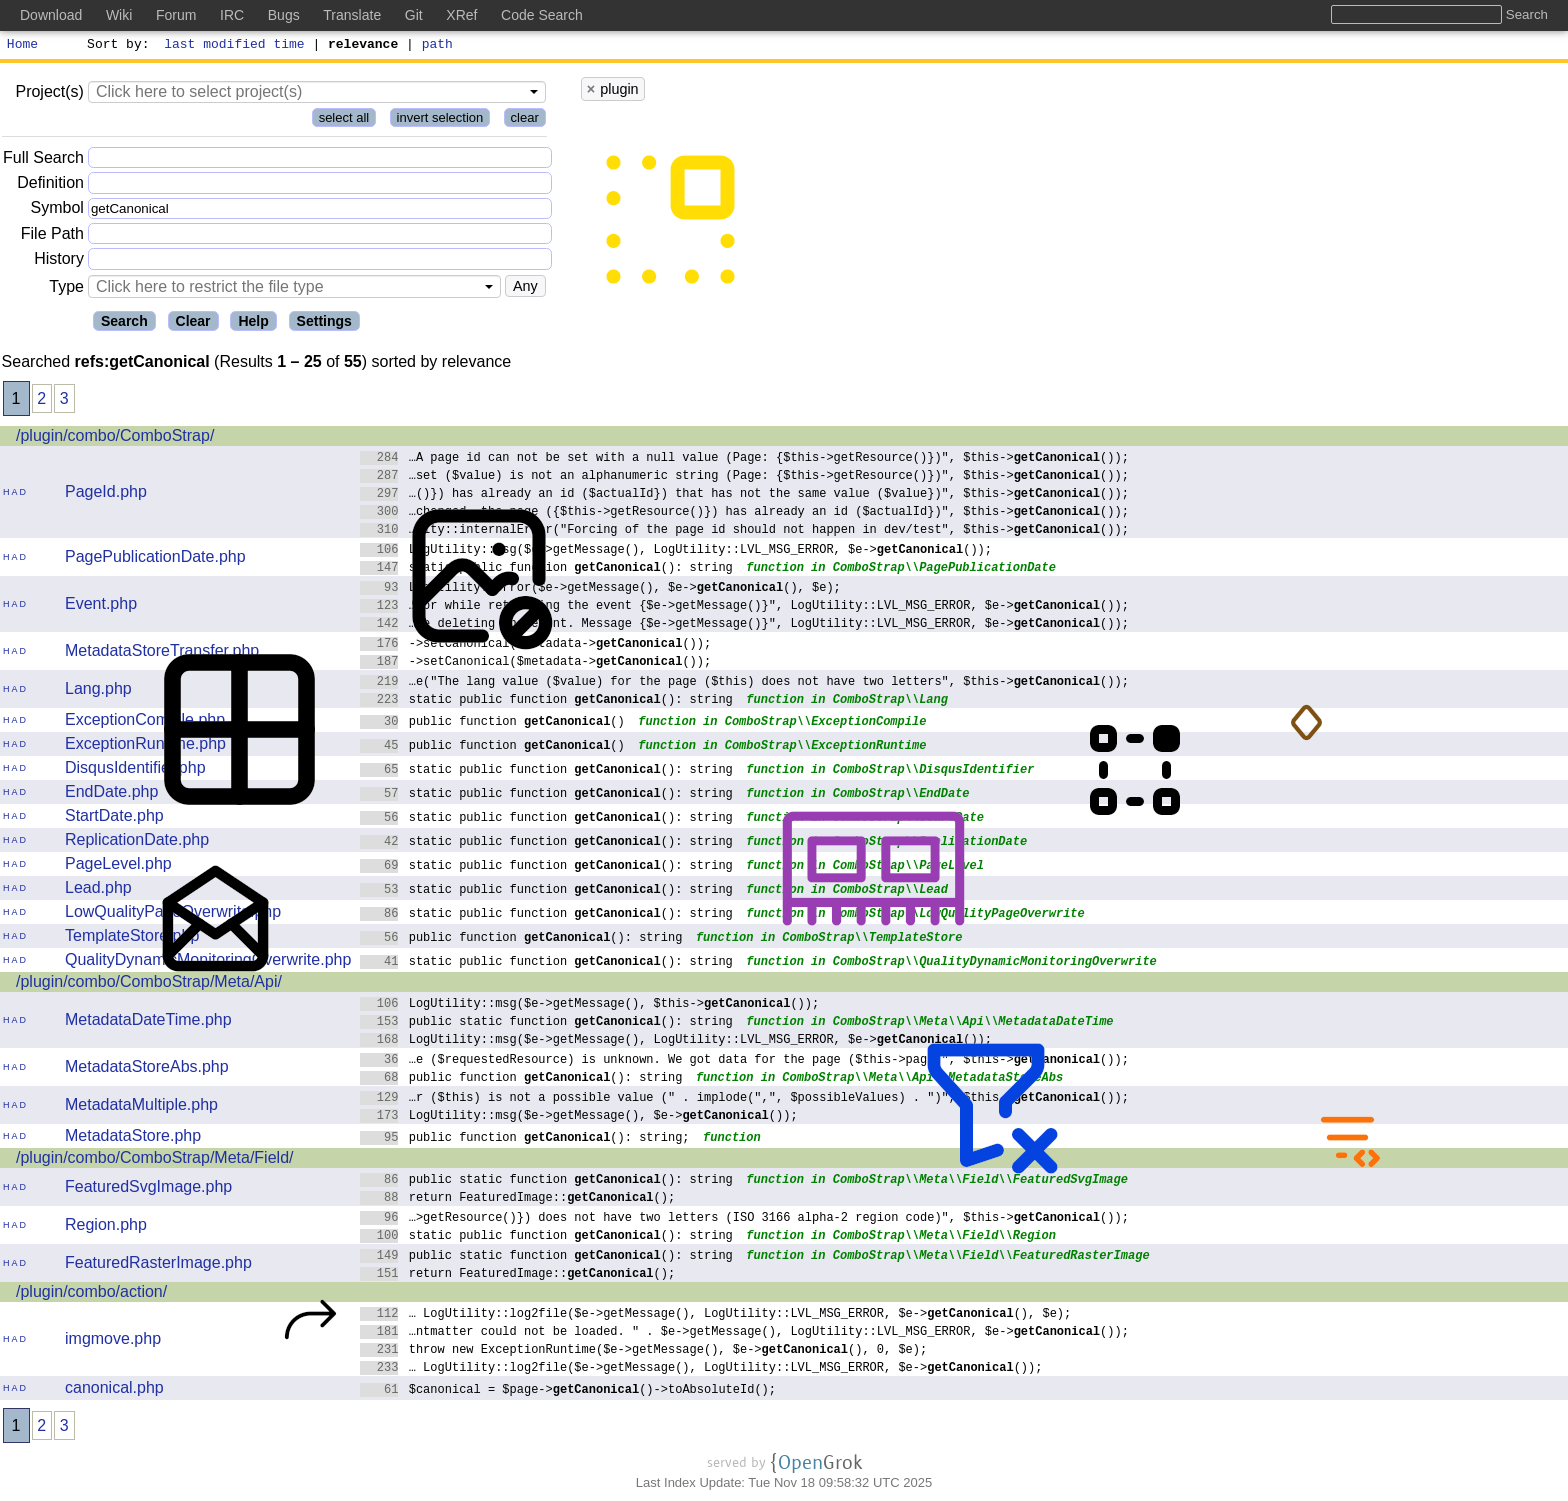 This screenshot has width=1568, height=1501. I want to click on align element to top-right corner, so click(670, 219).